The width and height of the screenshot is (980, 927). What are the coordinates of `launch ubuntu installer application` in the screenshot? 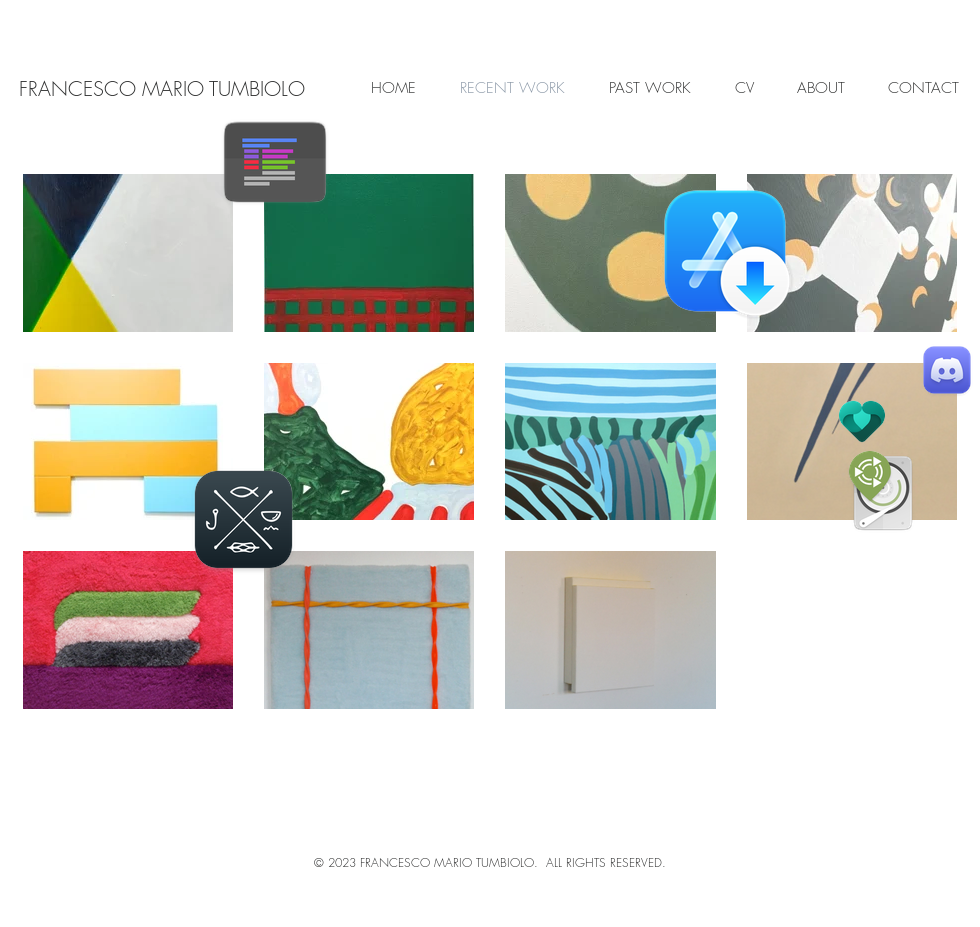 It's located at (883, 493).